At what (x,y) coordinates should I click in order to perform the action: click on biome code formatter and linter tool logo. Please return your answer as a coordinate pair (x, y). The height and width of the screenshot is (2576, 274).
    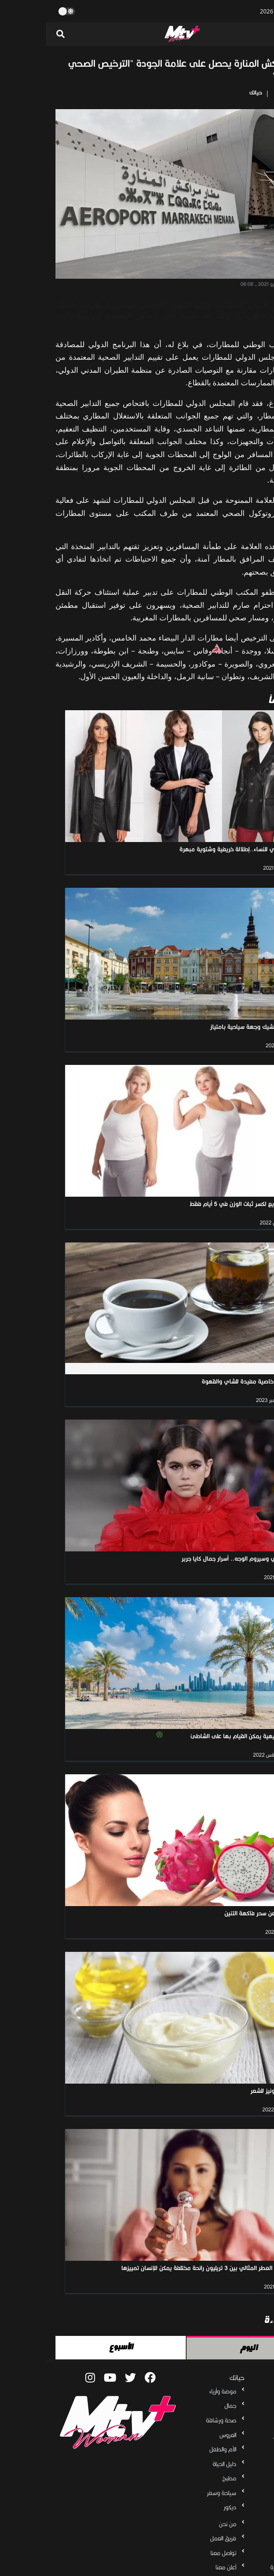
    Looking at the image, I should click on (217, 648).